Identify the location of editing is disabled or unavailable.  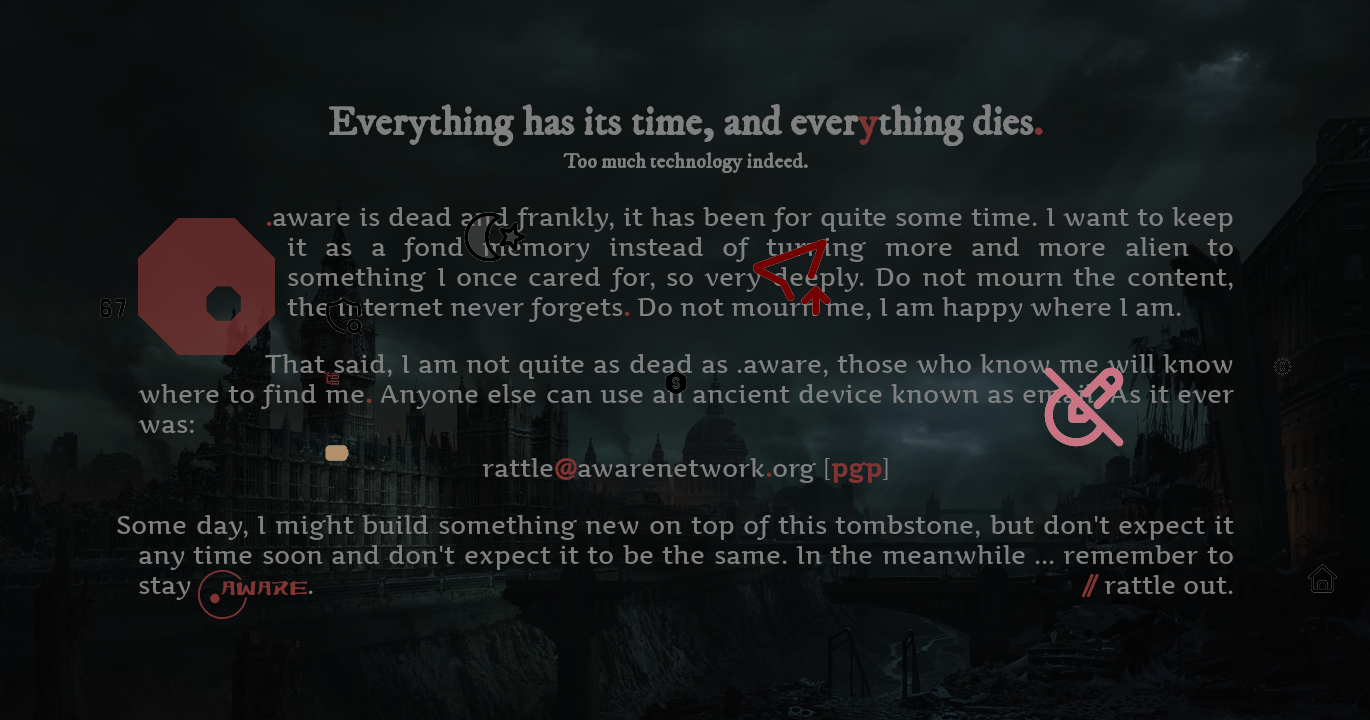
(1084, 407).